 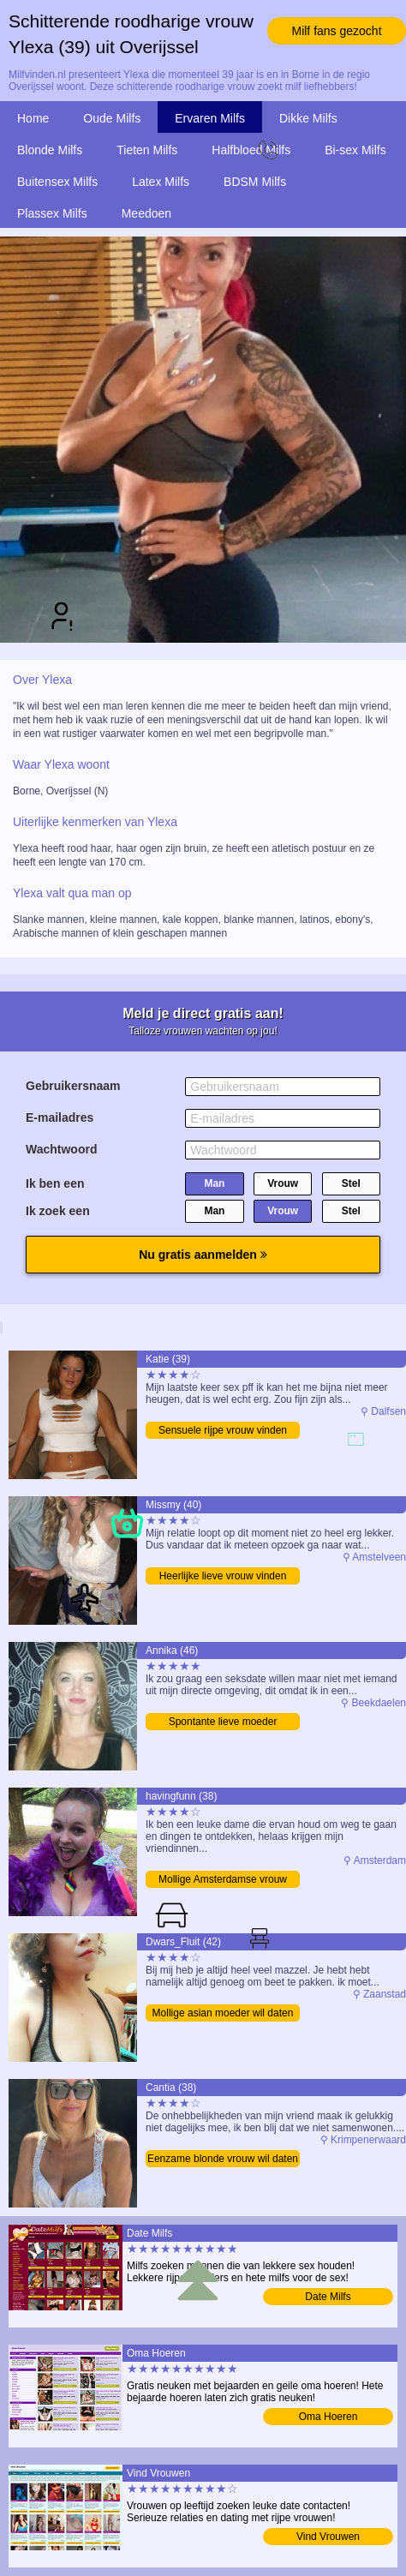 What do you see at coordinates (198, 2282) in the screenshot?
I see `collapse all sections or content` at bounding box center [198, 2282].